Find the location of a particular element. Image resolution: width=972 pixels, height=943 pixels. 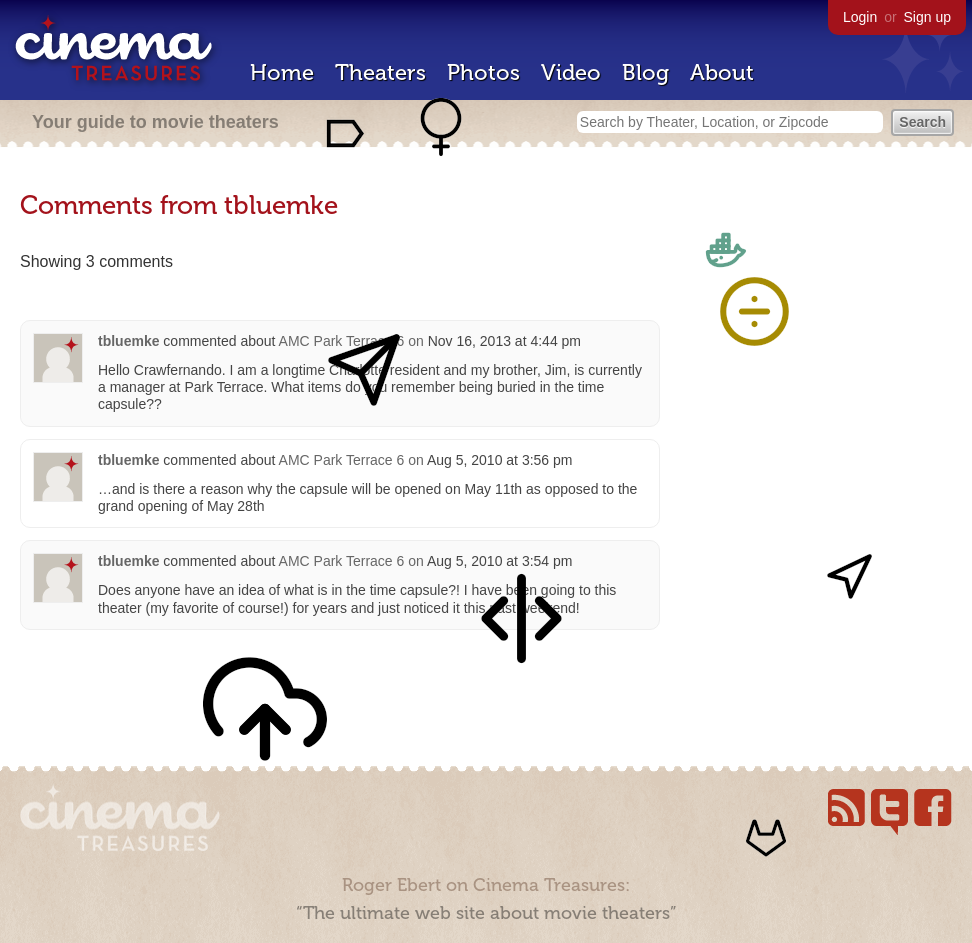

upload file to cloud storage is located at coordinates (265, 709).